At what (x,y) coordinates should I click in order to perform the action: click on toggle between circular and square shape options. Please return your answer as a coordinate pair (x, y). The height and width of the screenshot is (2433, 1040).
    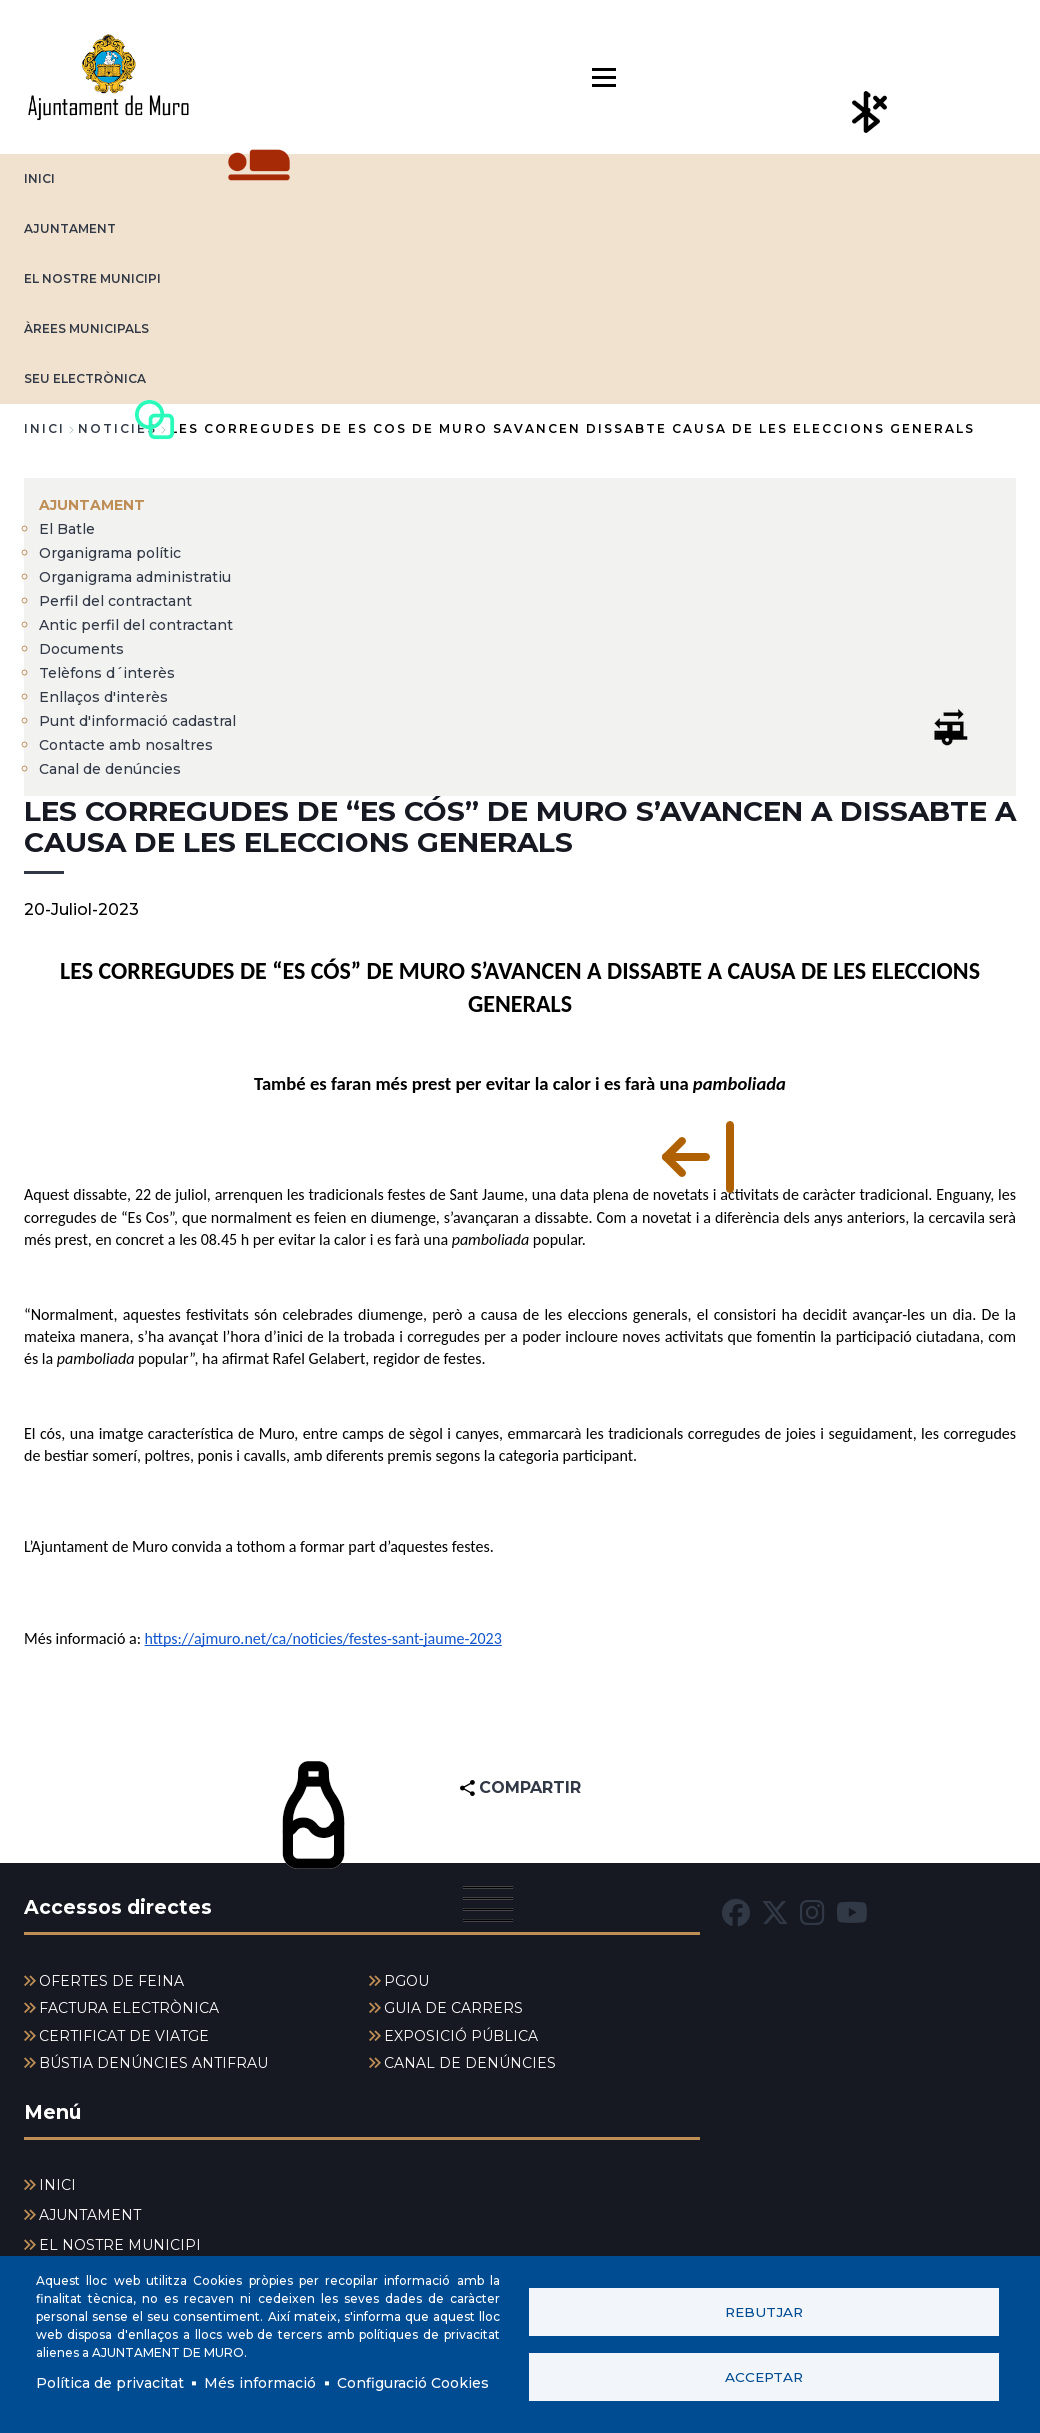
    Looking at the image, I should click on (154, 419).